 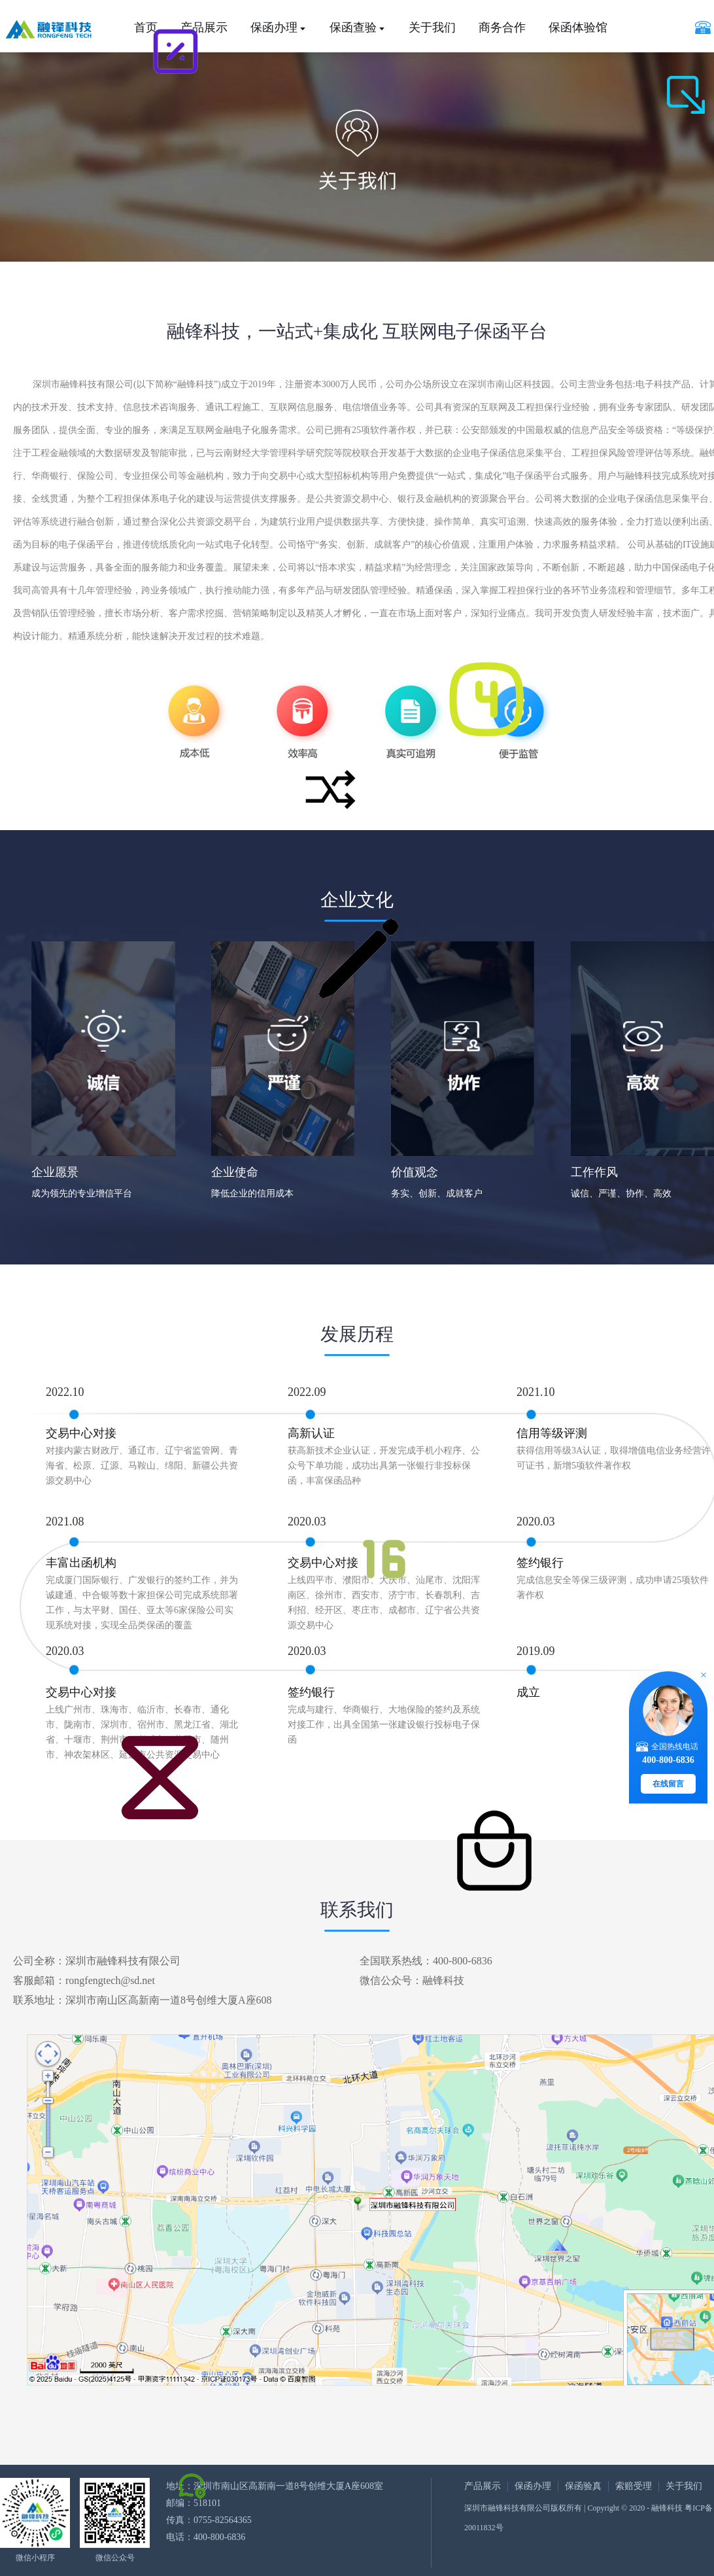 What do you see at coordinates (358, 958) in the screenshot?
I see `edit content or text` at bounding box center [358, 958].